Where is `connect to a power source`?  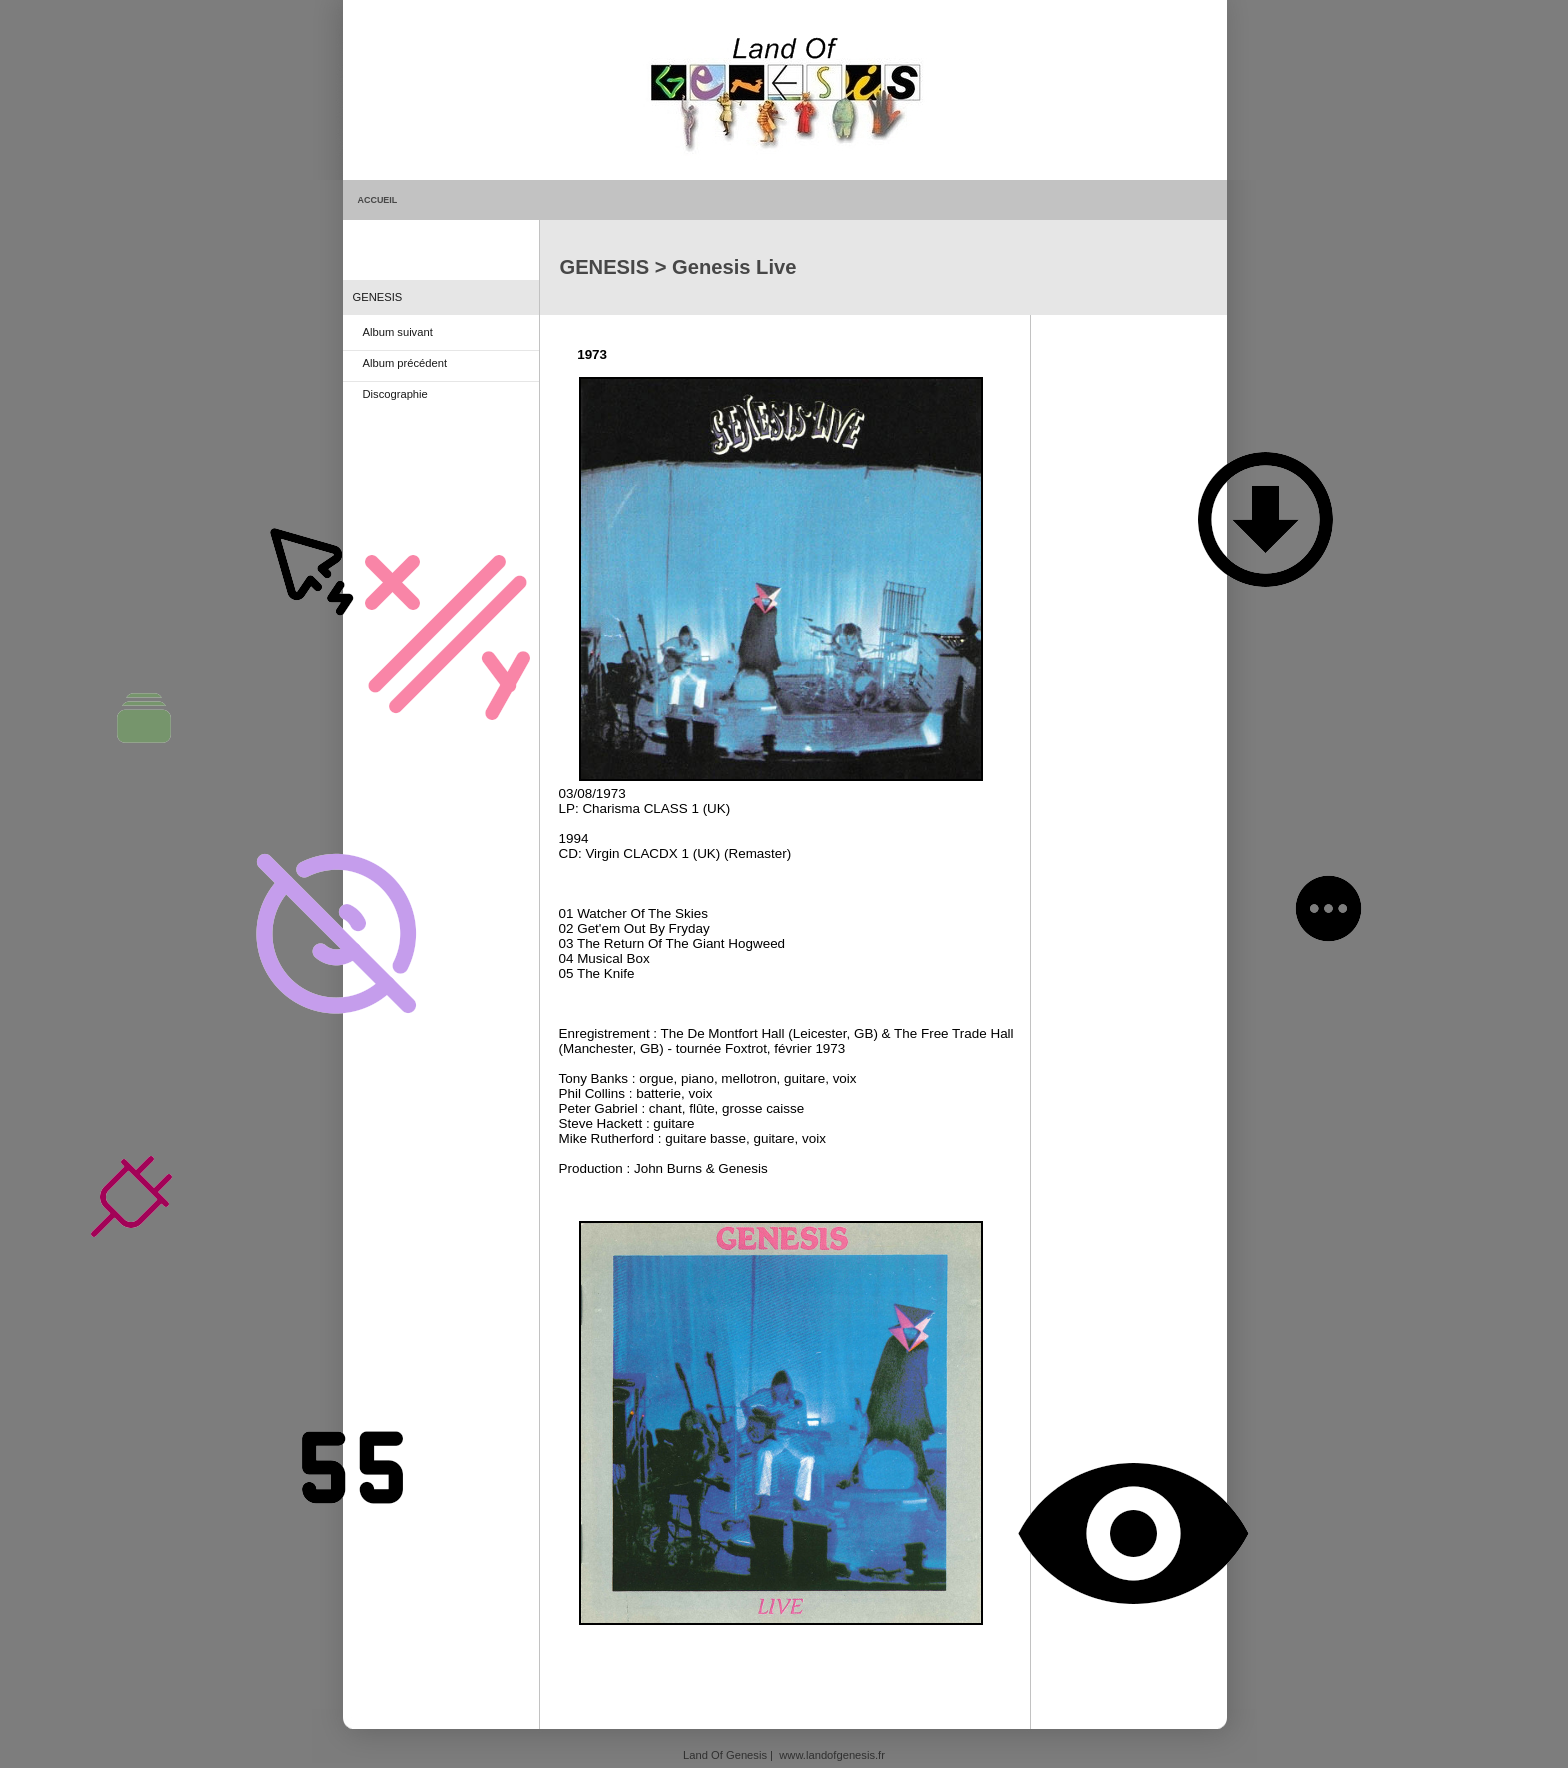 connect to a power source is located at coordinates (130, 1198).